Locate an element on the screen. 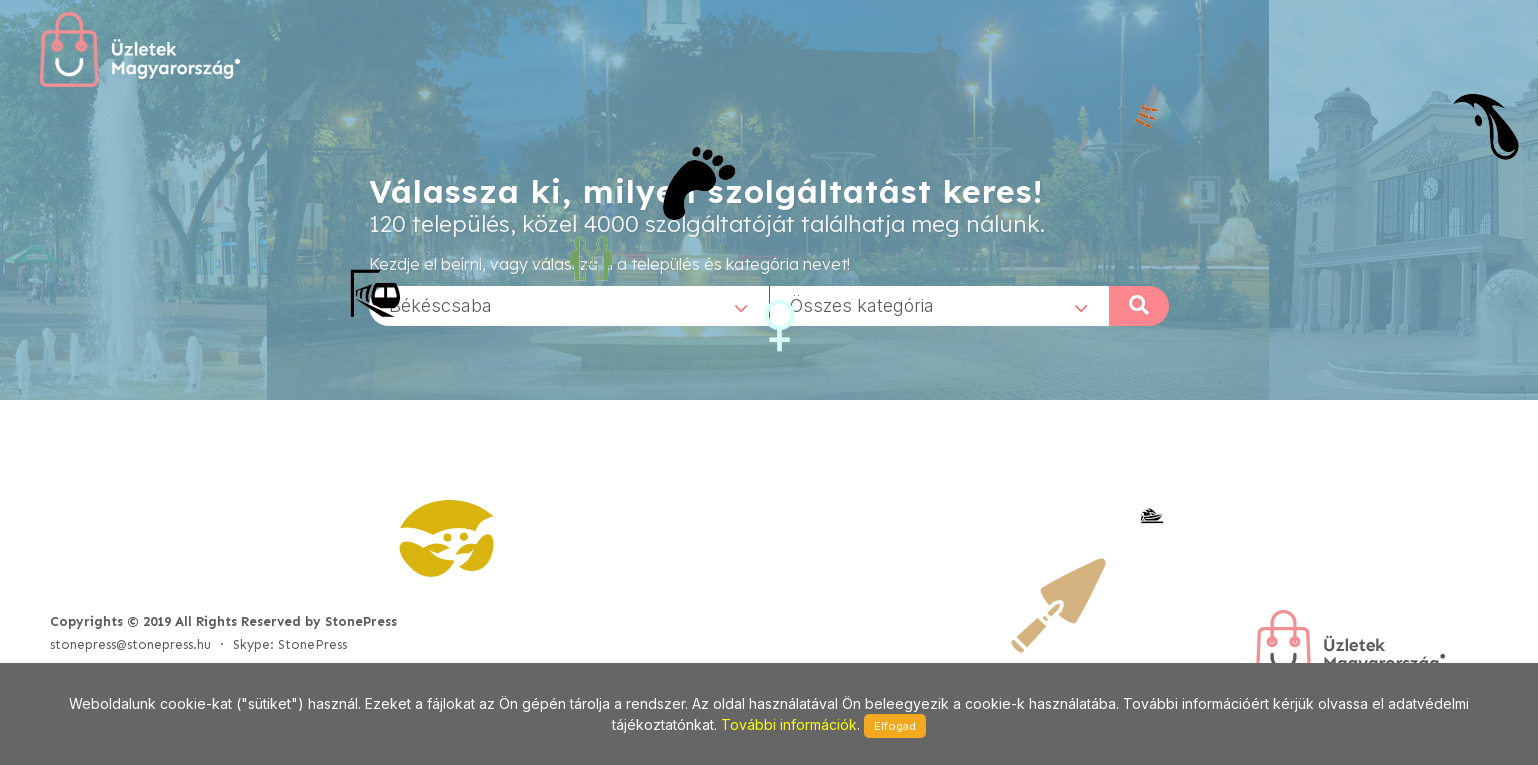 The height and width of the screenshot is (765, 1538). toggle between two modes or perspectives is located at coordinates (591, 258).